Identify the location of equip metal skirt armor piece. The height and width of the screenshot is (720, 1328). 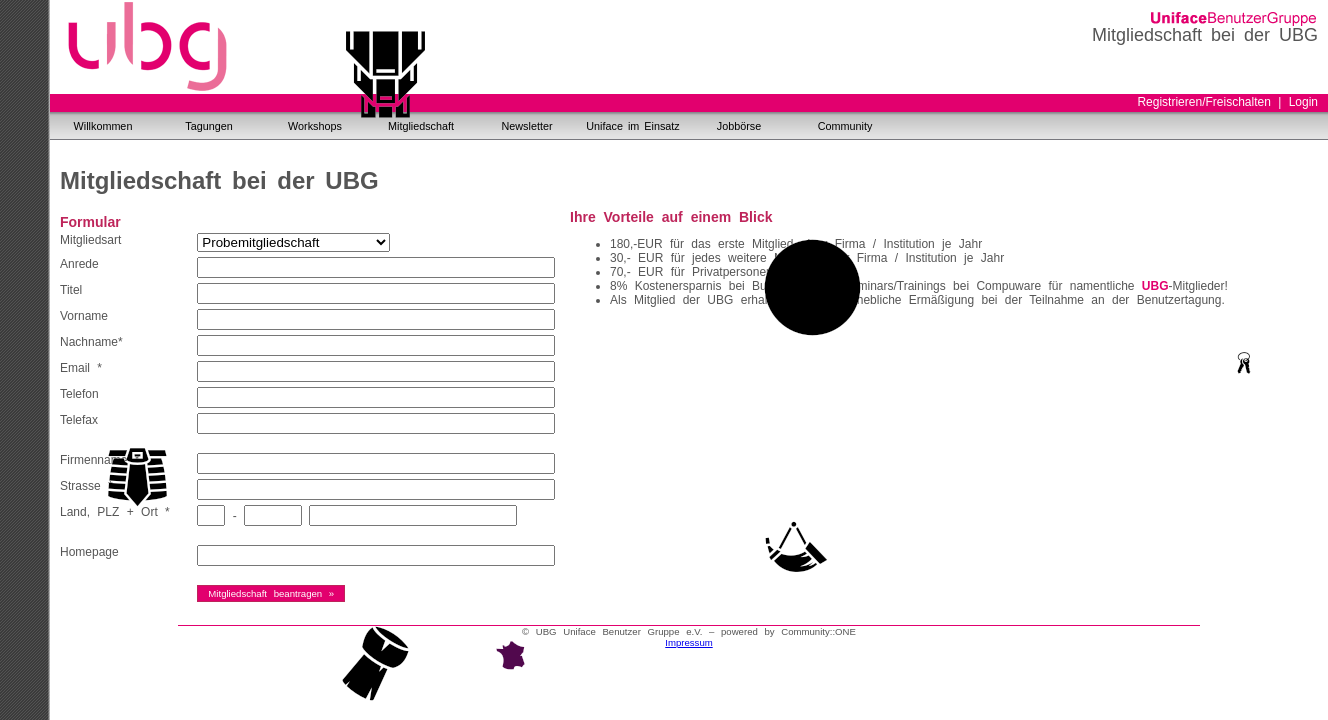
(137, 477).